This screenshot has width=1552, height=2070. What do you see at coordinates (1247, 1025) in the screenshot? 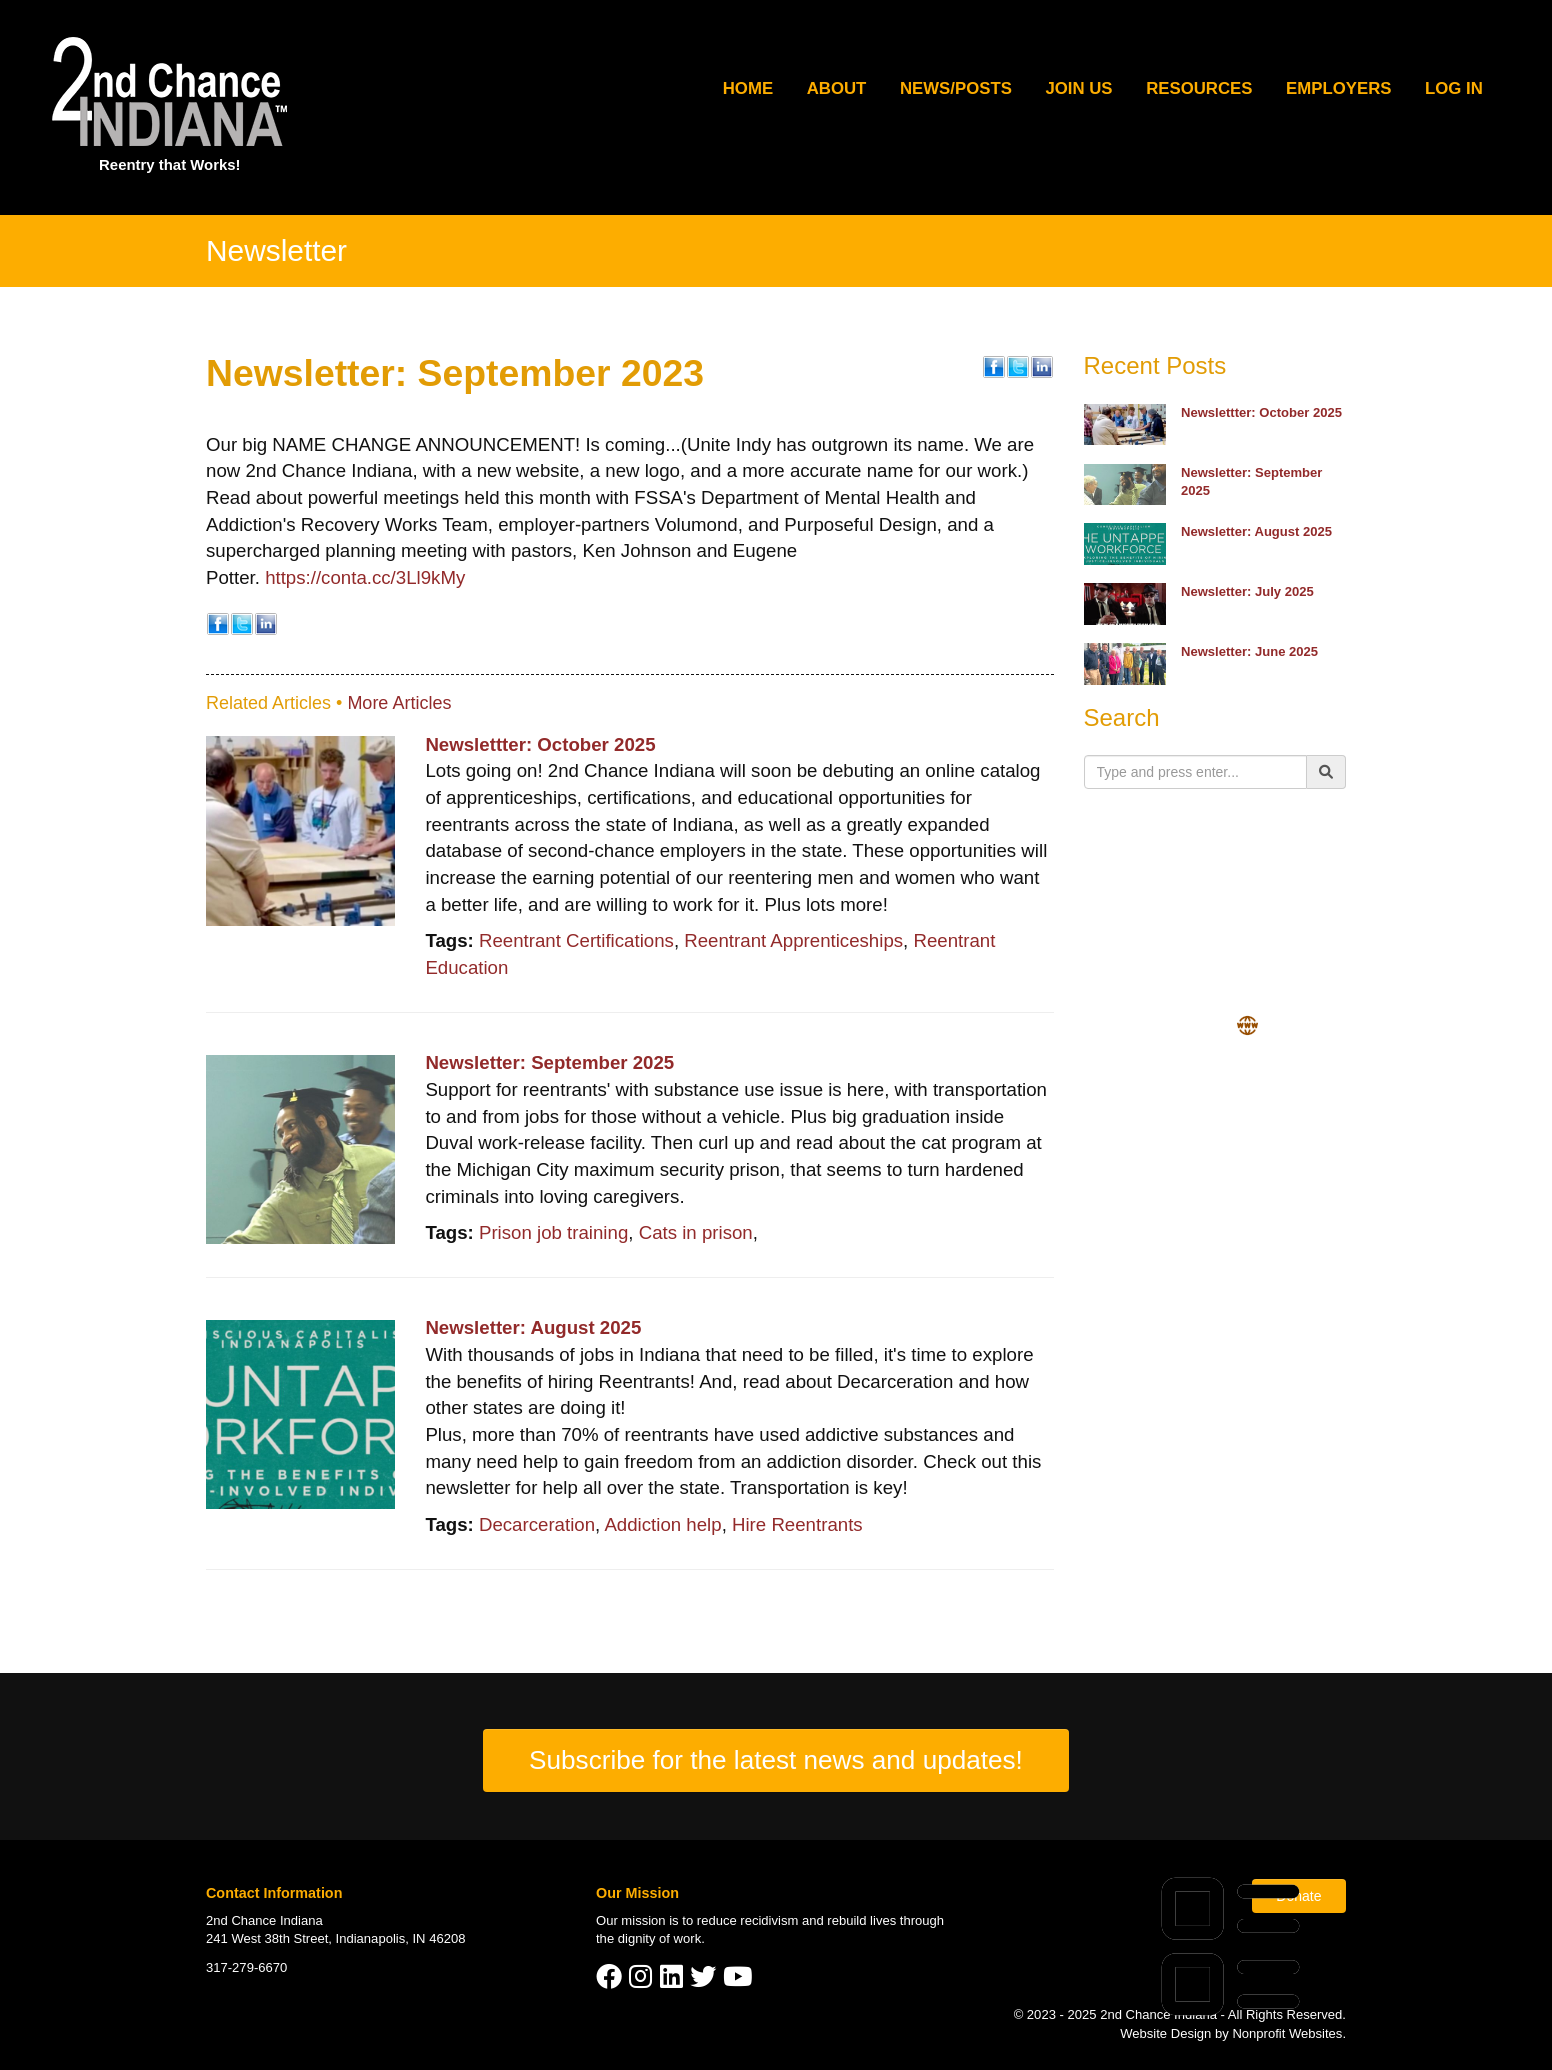
I see `open website or browse the web` at bounding box center [1247, 1025].